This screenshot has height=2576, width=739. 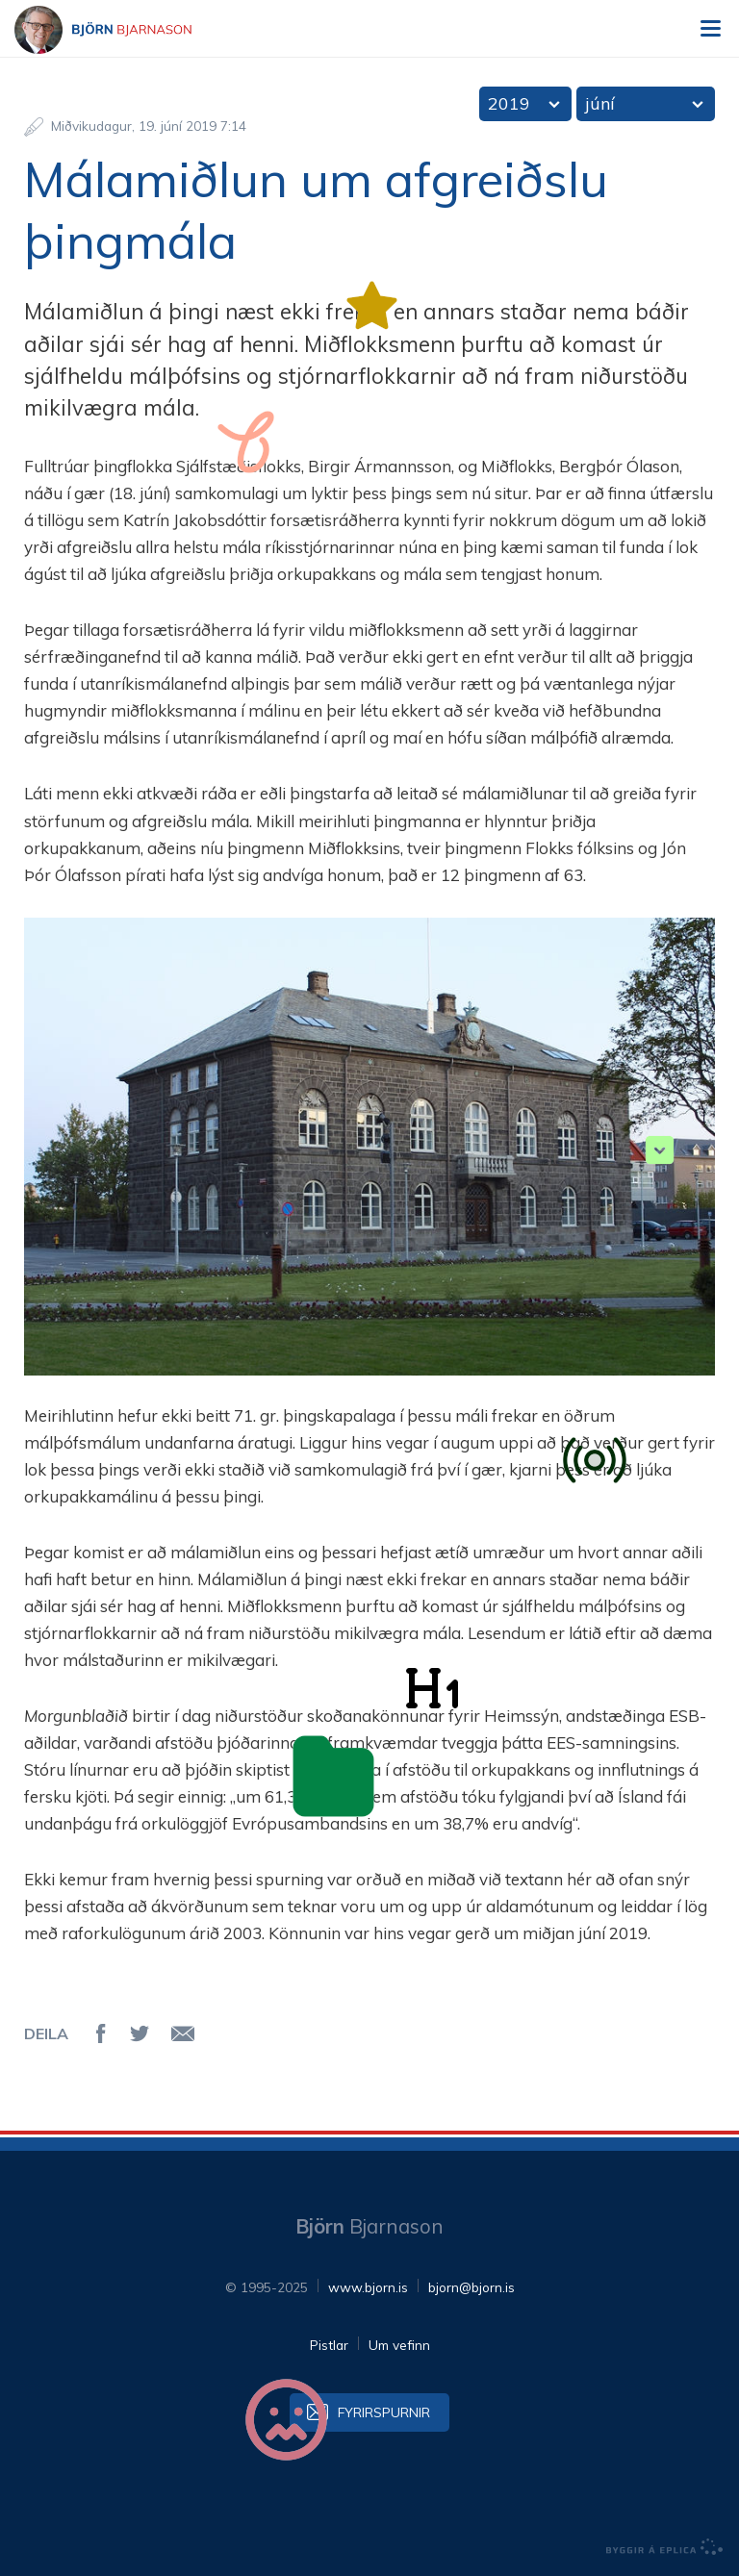 What do you see at coordinates (435, 1688) in the screenshot?
I see `format text as heading level 1` at bounding box center [435, 1688].